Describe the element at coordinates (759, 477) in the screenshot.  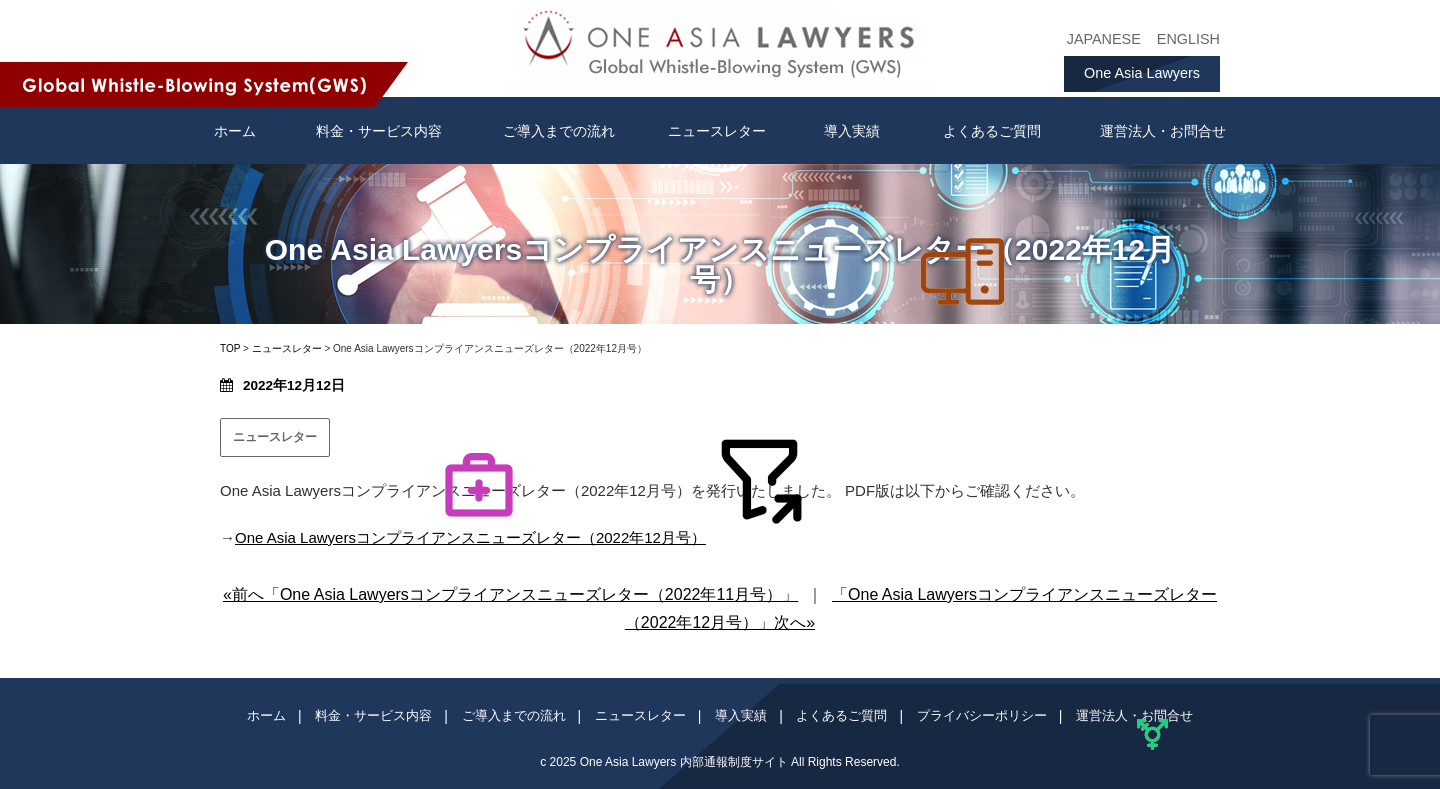
I see `share current filter settings` at that location.